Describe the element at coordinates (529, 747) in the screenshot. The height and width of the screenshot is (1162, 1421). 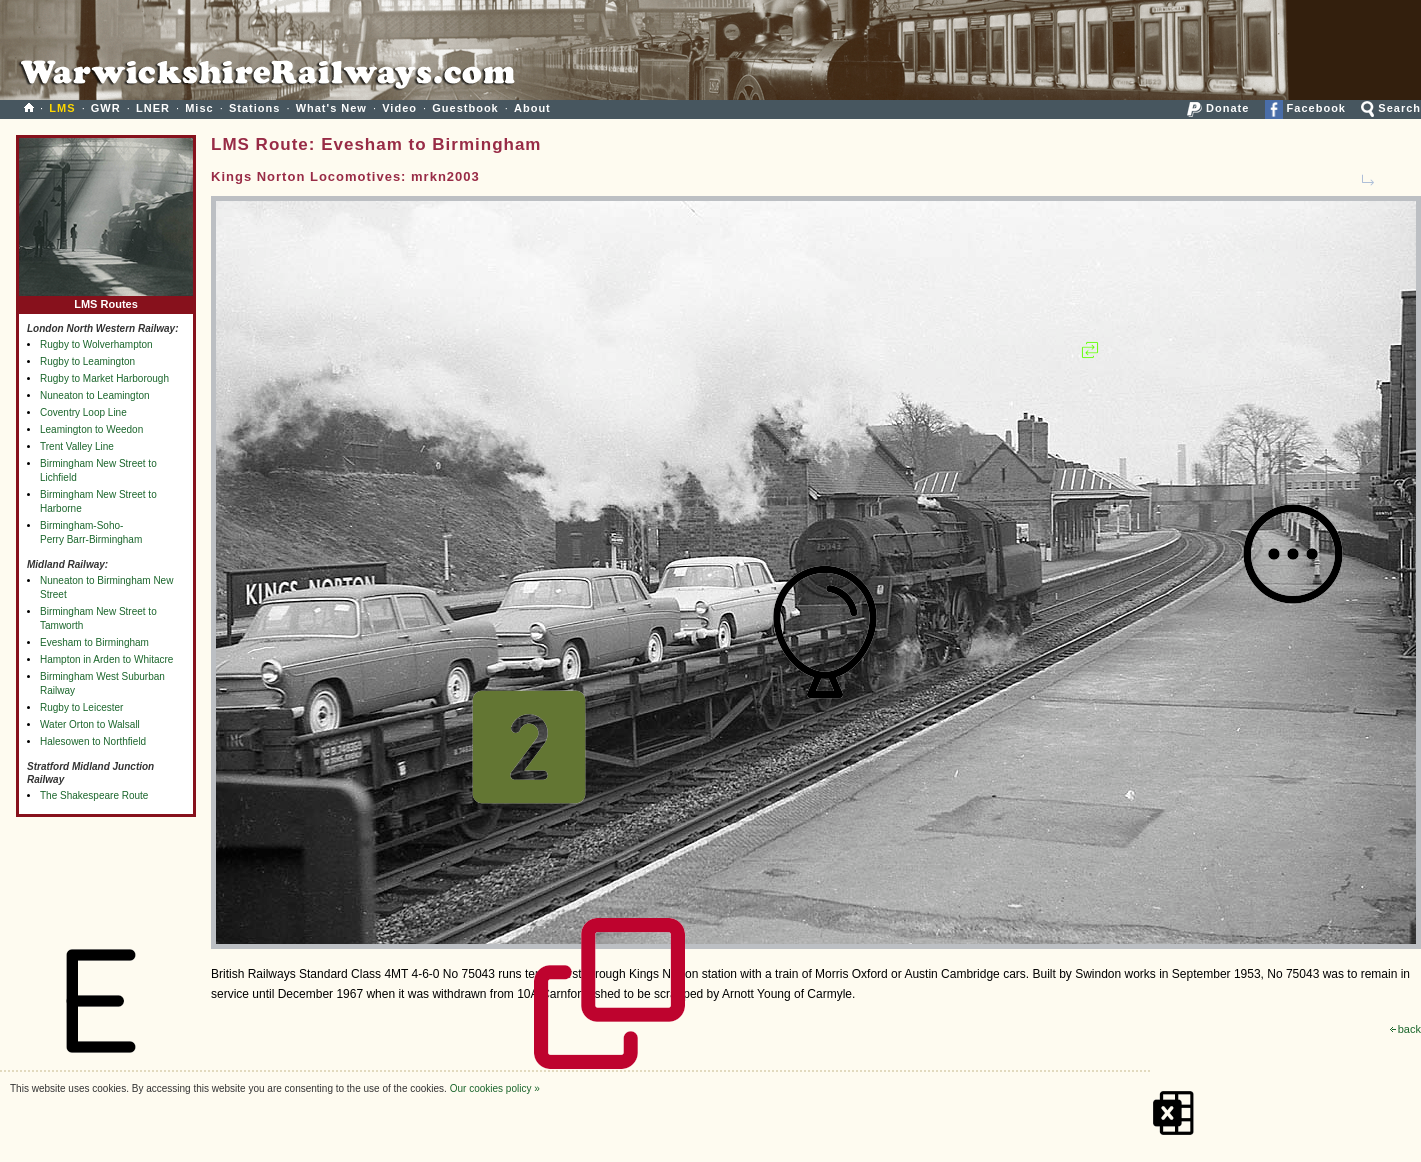
I see `indicates step two in a multi-step process` at that location.